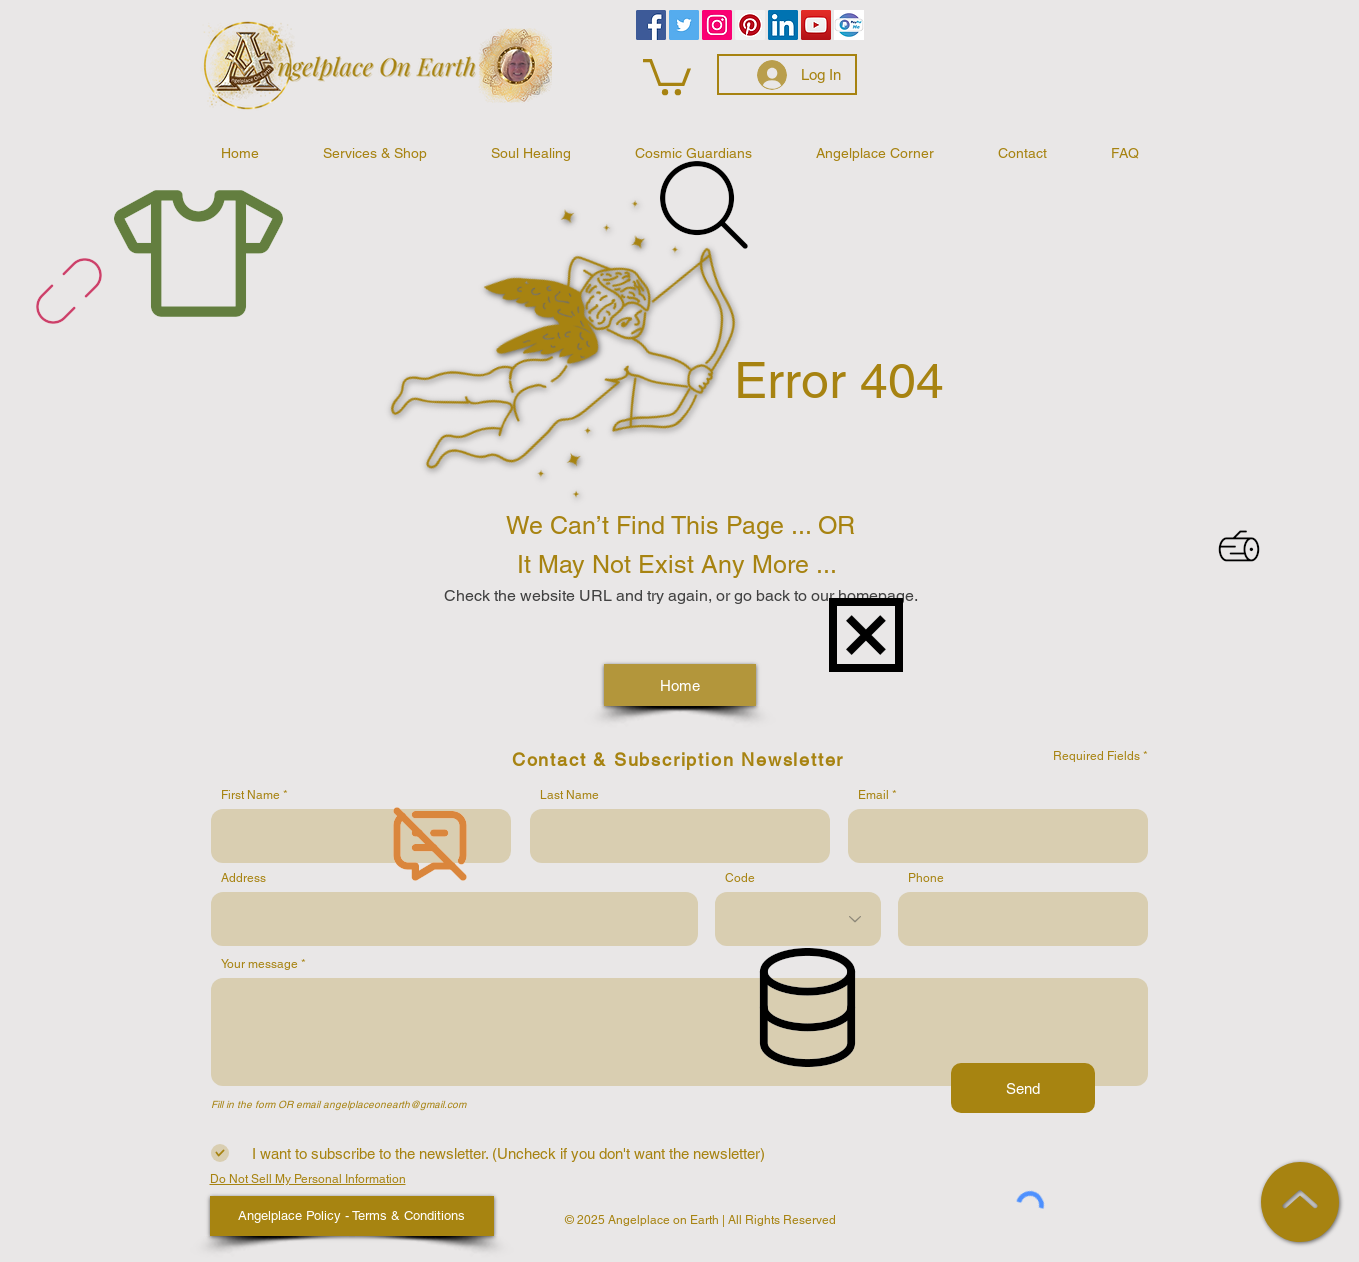  Describe the element at coordinates (430, 844) in the screenshot. I see `messaging is disabled or unavailable` at that location.